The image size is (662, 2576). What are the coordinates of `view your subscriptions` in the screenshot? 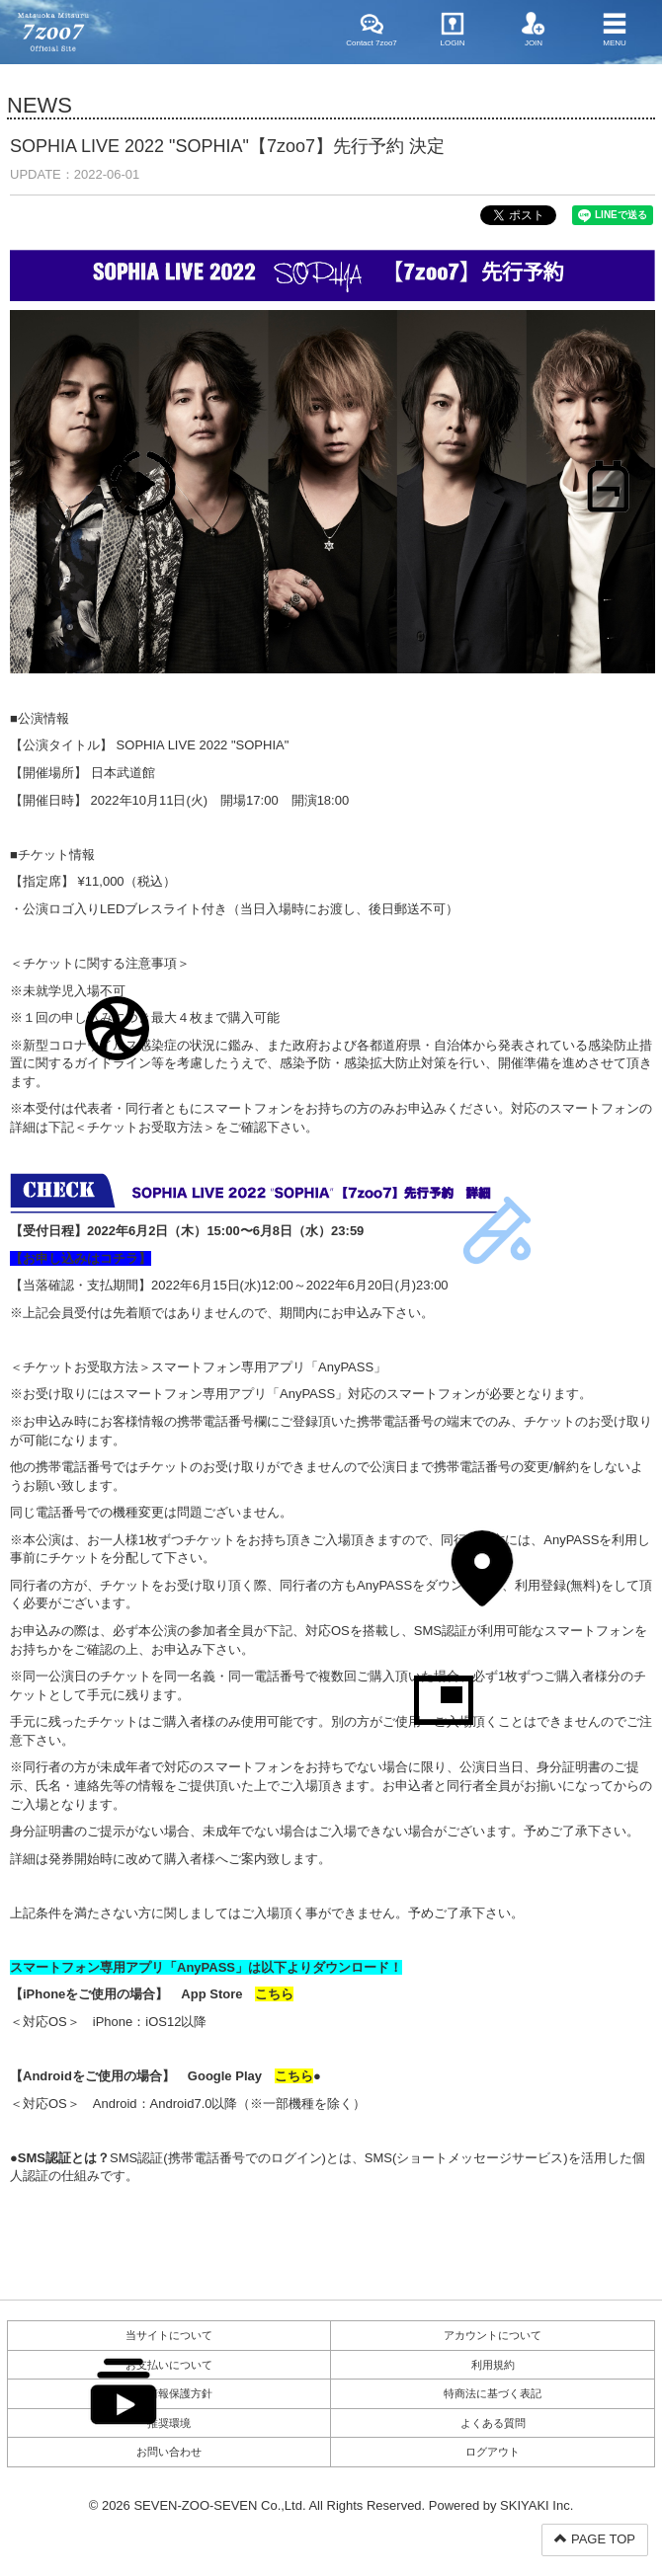 It's located at (124, 2391).